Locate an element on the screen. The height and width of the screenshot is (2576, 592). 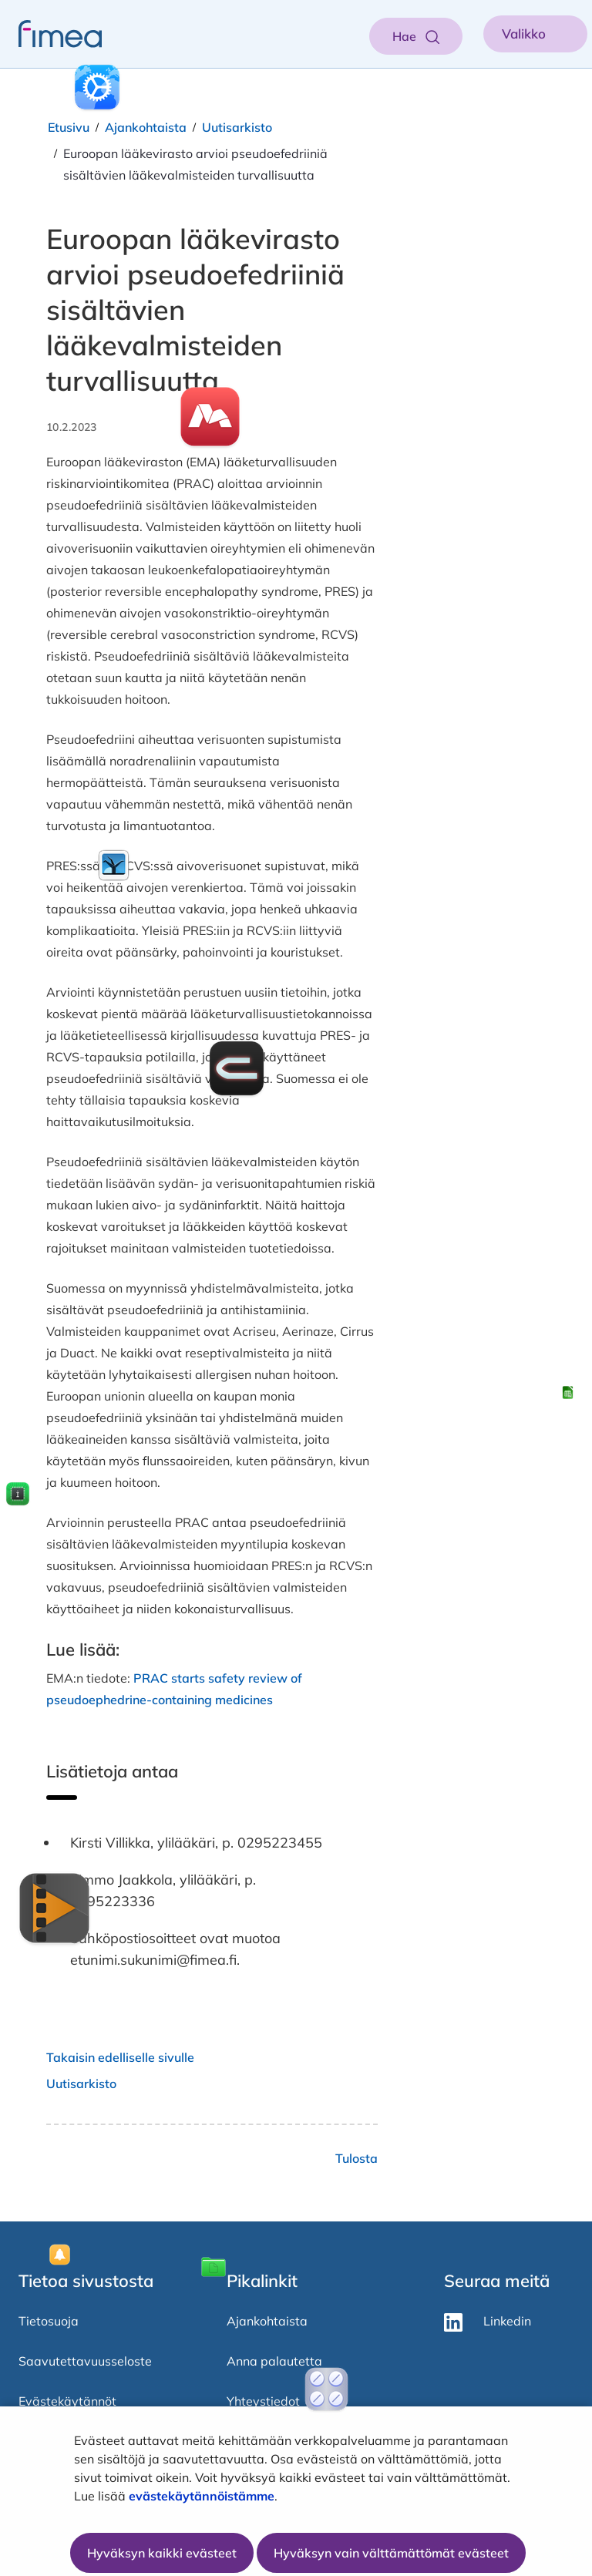
configure VMware network settings is located at coordinates (97, 87).